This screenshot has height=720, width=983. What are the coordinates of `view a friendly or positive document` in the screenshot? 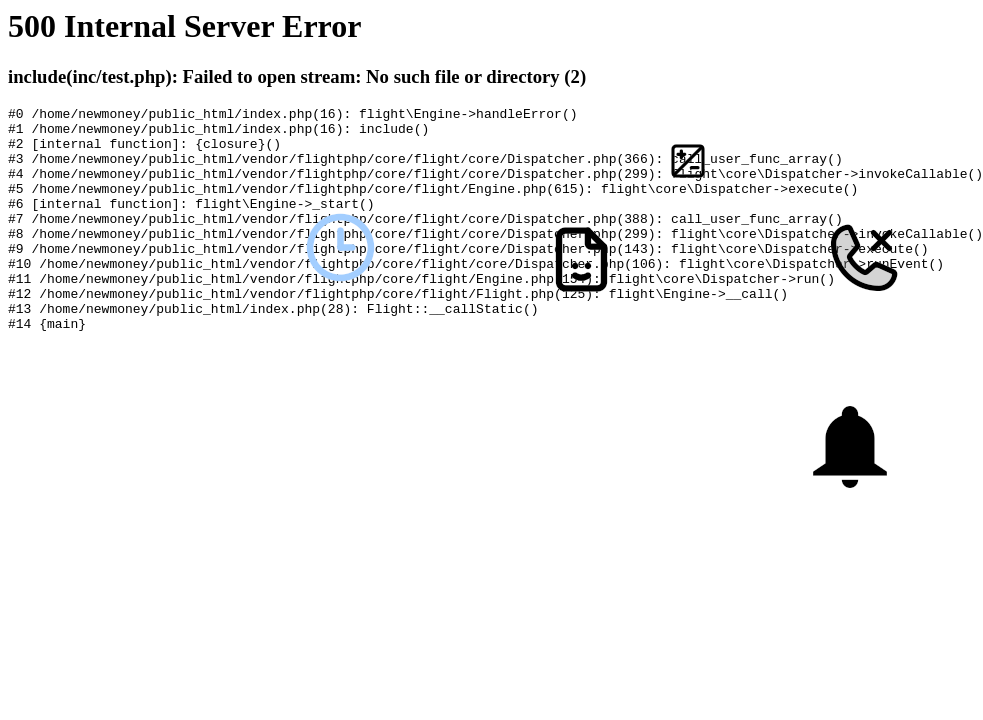 It's located at (581, 259).